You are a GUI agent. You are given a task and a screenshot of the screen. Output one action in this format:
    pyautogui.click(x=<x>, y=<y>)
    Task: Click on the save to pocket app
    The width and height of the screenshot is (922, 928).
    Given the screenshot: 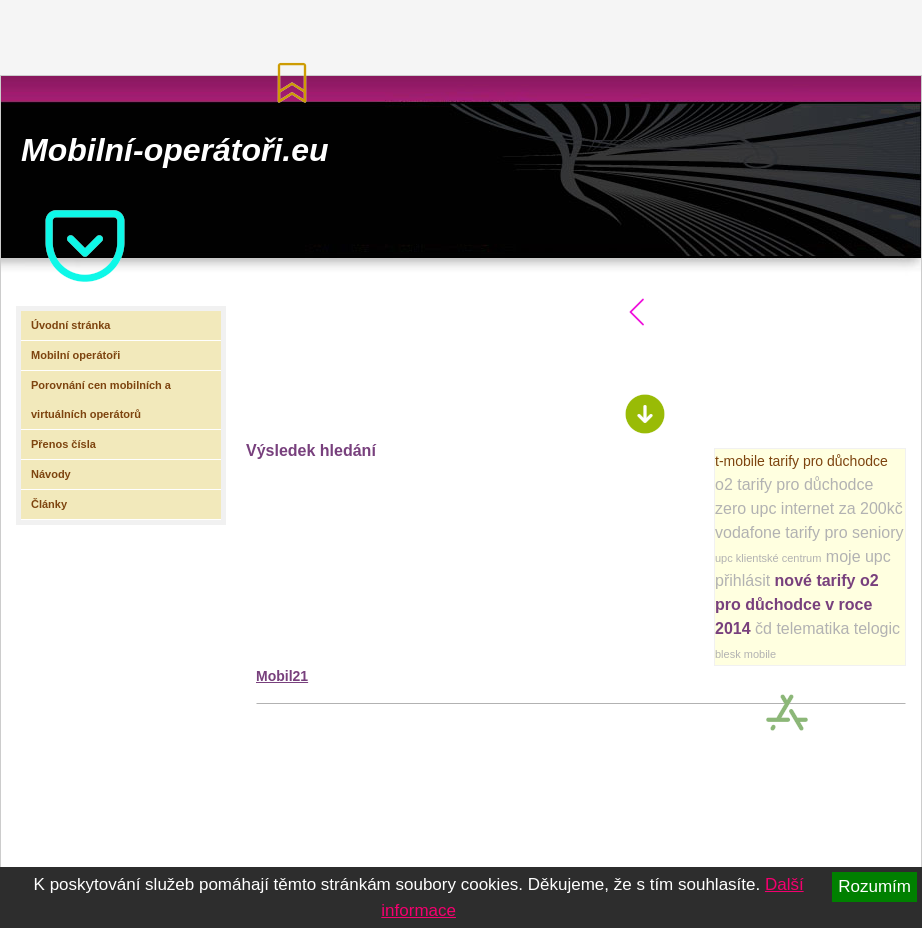 What is the action you would take?
    pyautogui.click(x=85, y=246)
    